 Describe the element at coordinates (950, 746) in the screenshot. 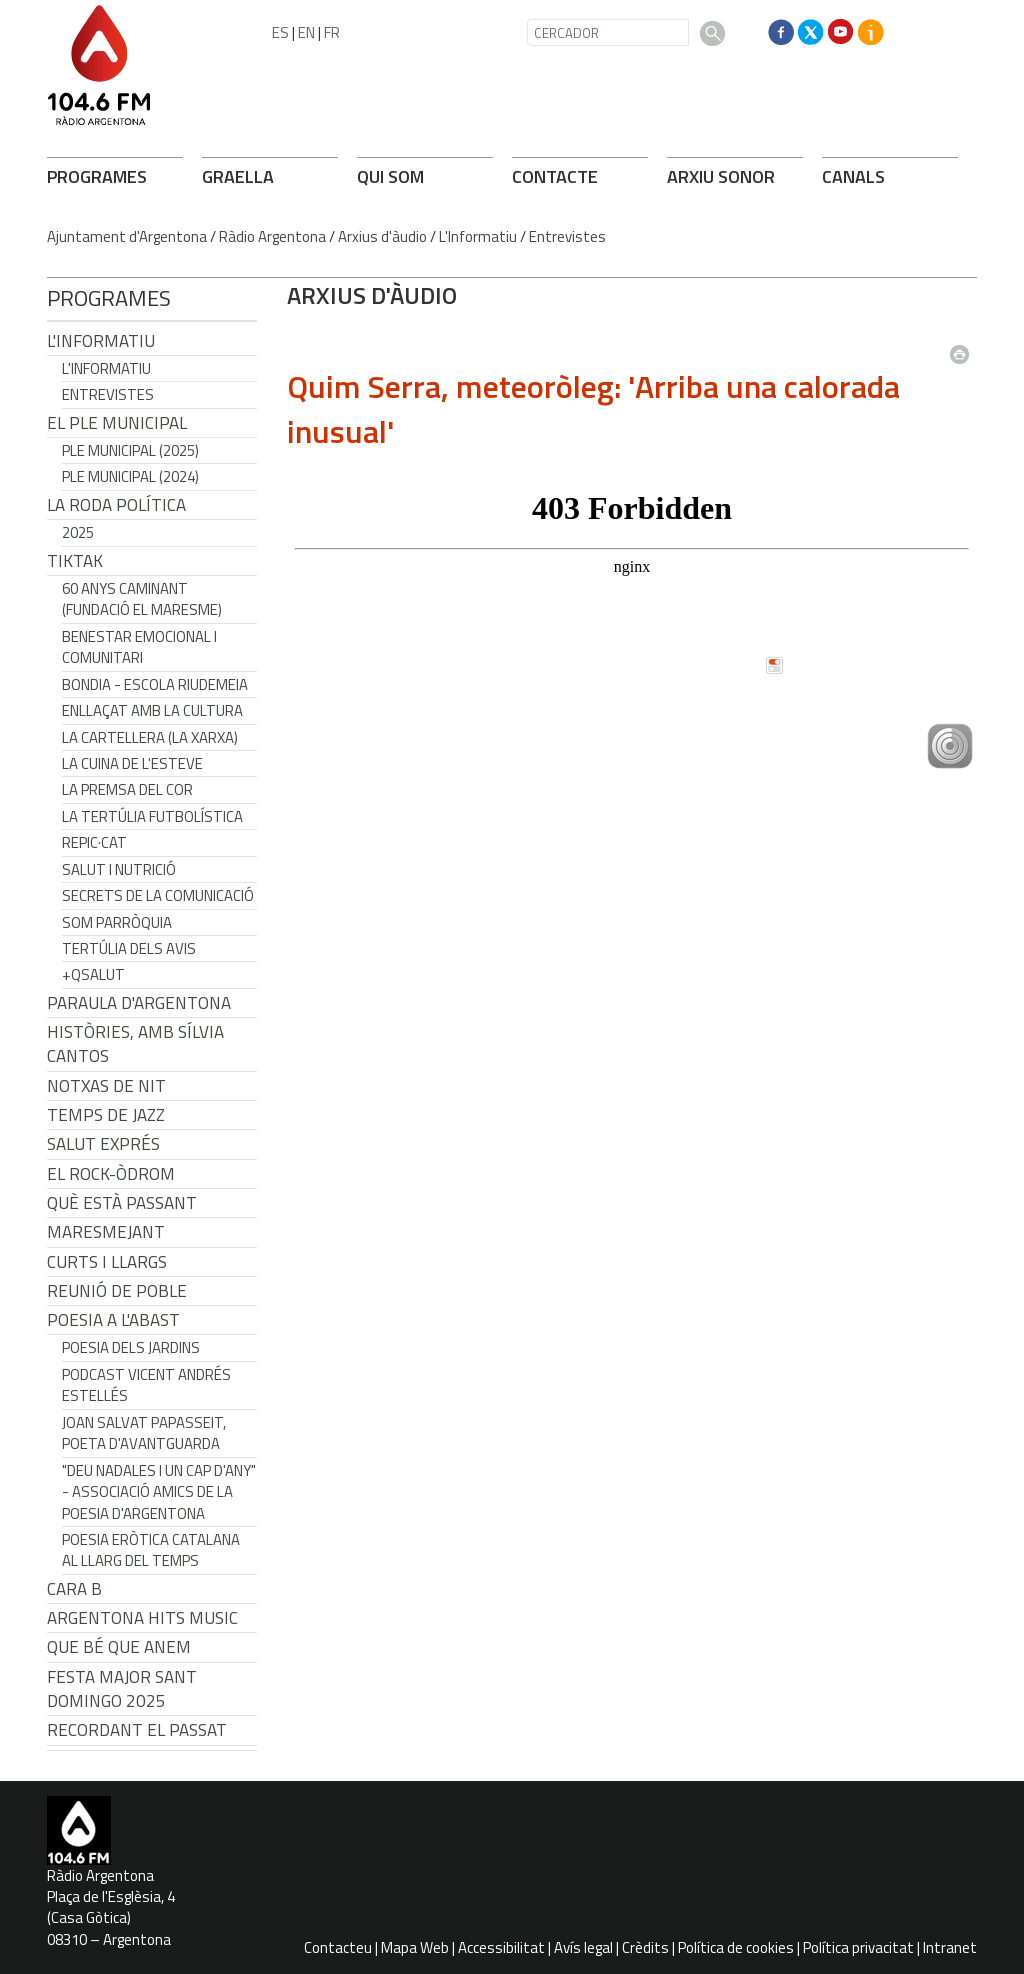

I see `open the Fitness app` at that location.